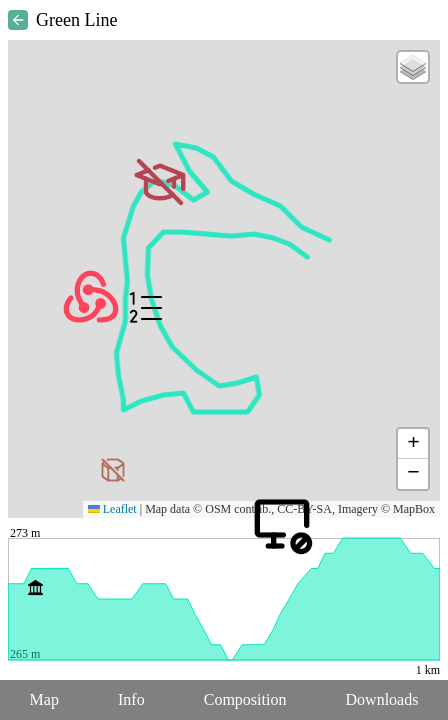 The width and height of the screenshot is (448, 720). I want to click on view nearby landmarks or points of interest, so click(35, 587).